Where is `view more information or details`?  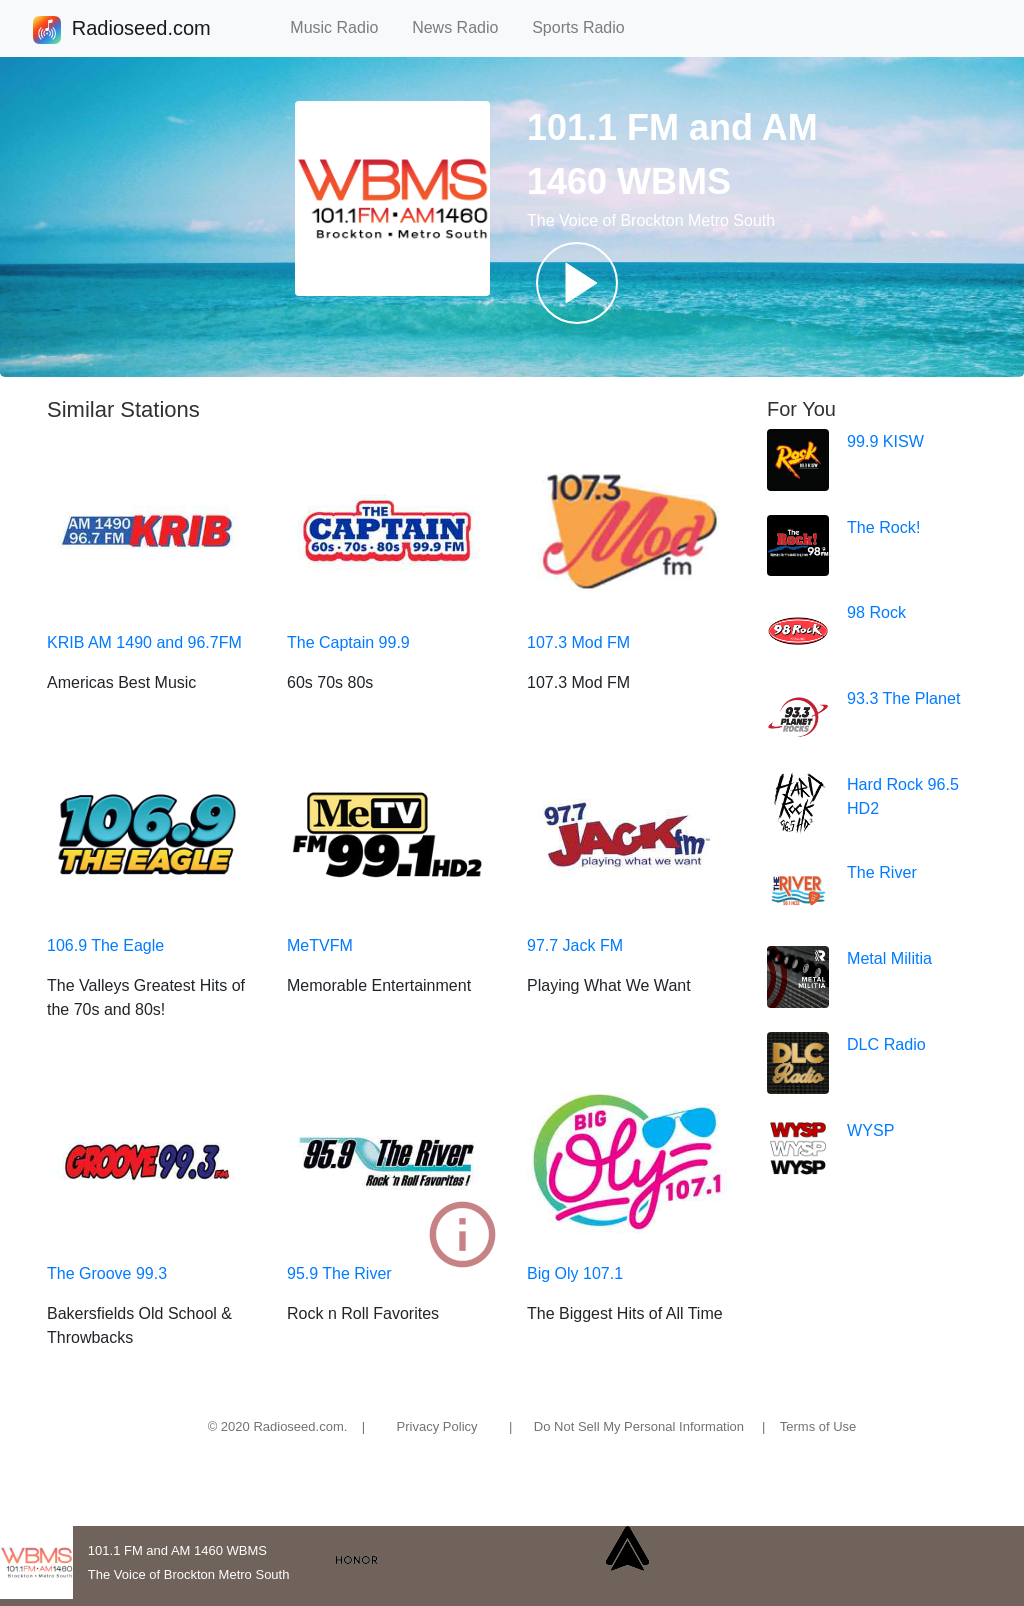 view more information or details is located at coordinates (462, 1234).